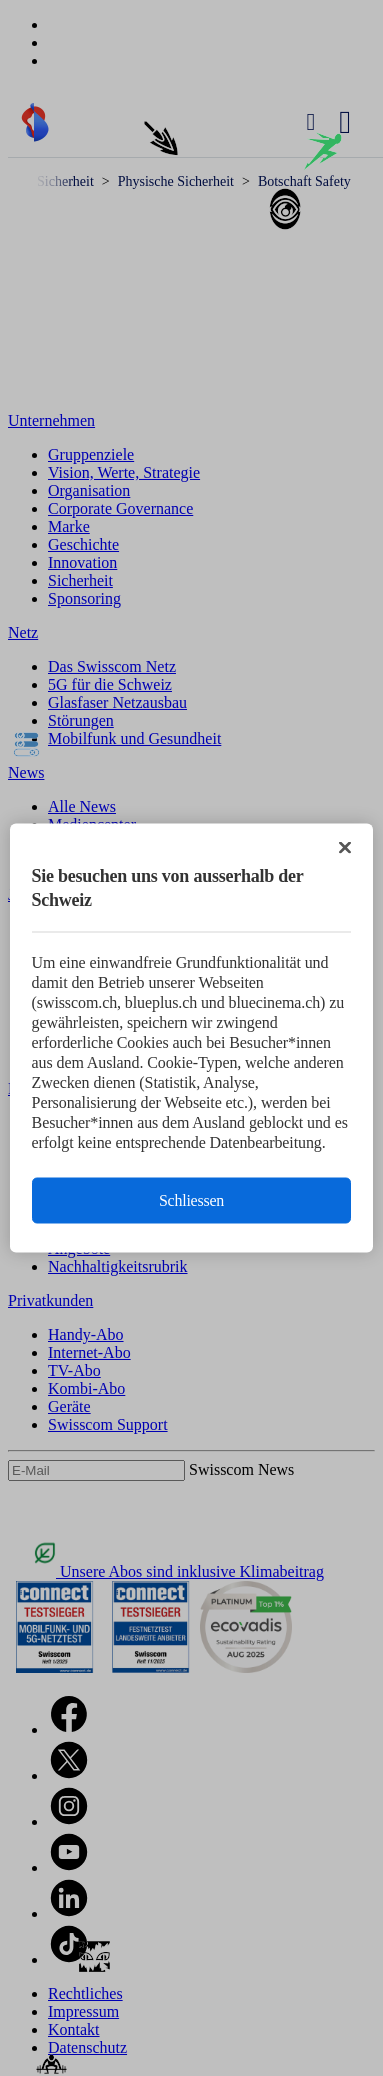 The image size is (383, 2076). Describe the element at coordinates (26, 744) in the screenshot. I see `adjust settings with multiple toggle switches` at that location.